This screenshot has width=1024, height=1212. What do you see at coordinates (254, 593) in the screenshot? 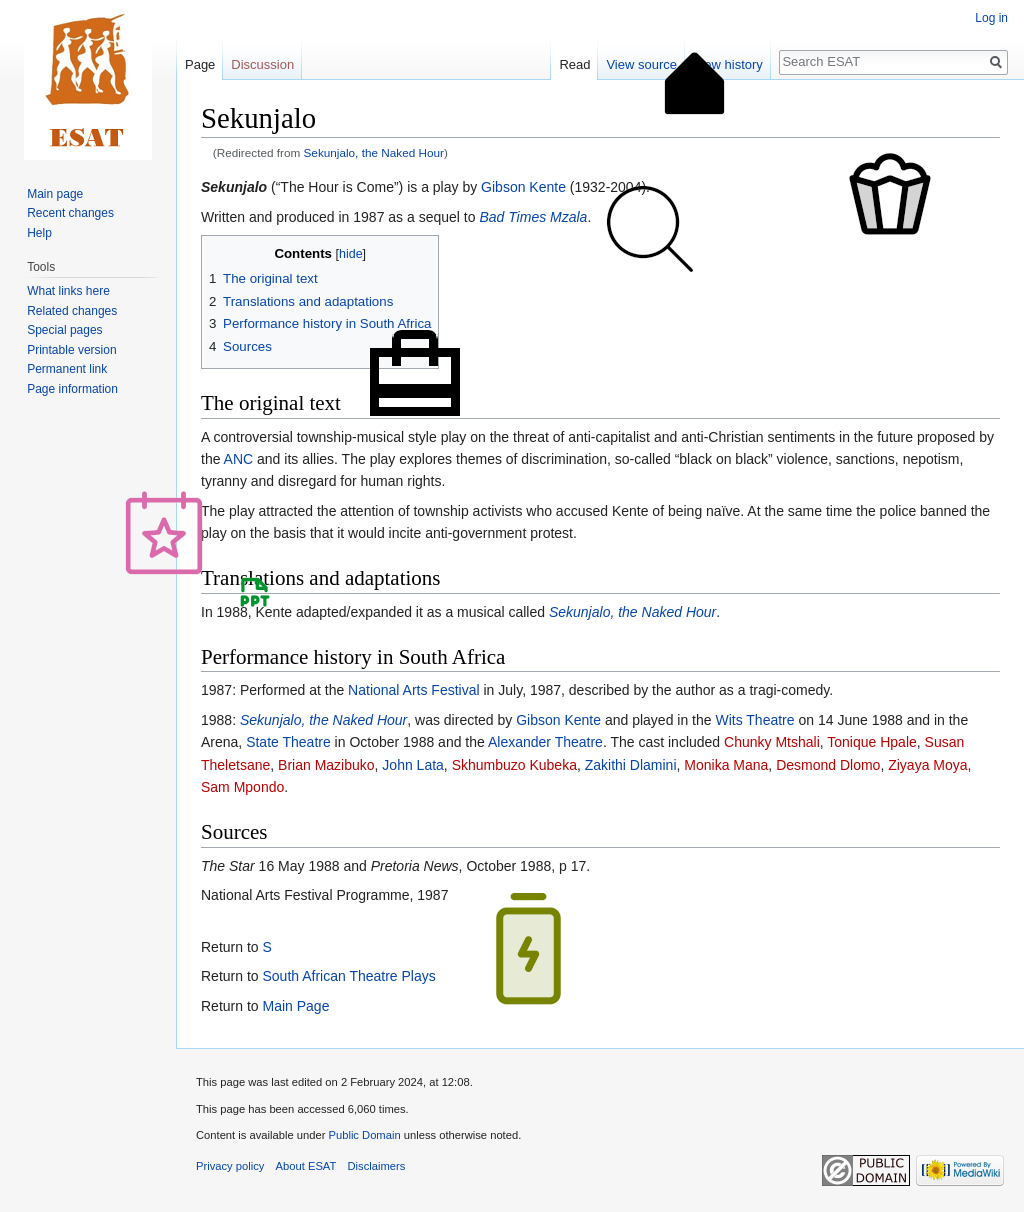
I see `open a PowerPoint presentation file` at bounding box center [254, 593].